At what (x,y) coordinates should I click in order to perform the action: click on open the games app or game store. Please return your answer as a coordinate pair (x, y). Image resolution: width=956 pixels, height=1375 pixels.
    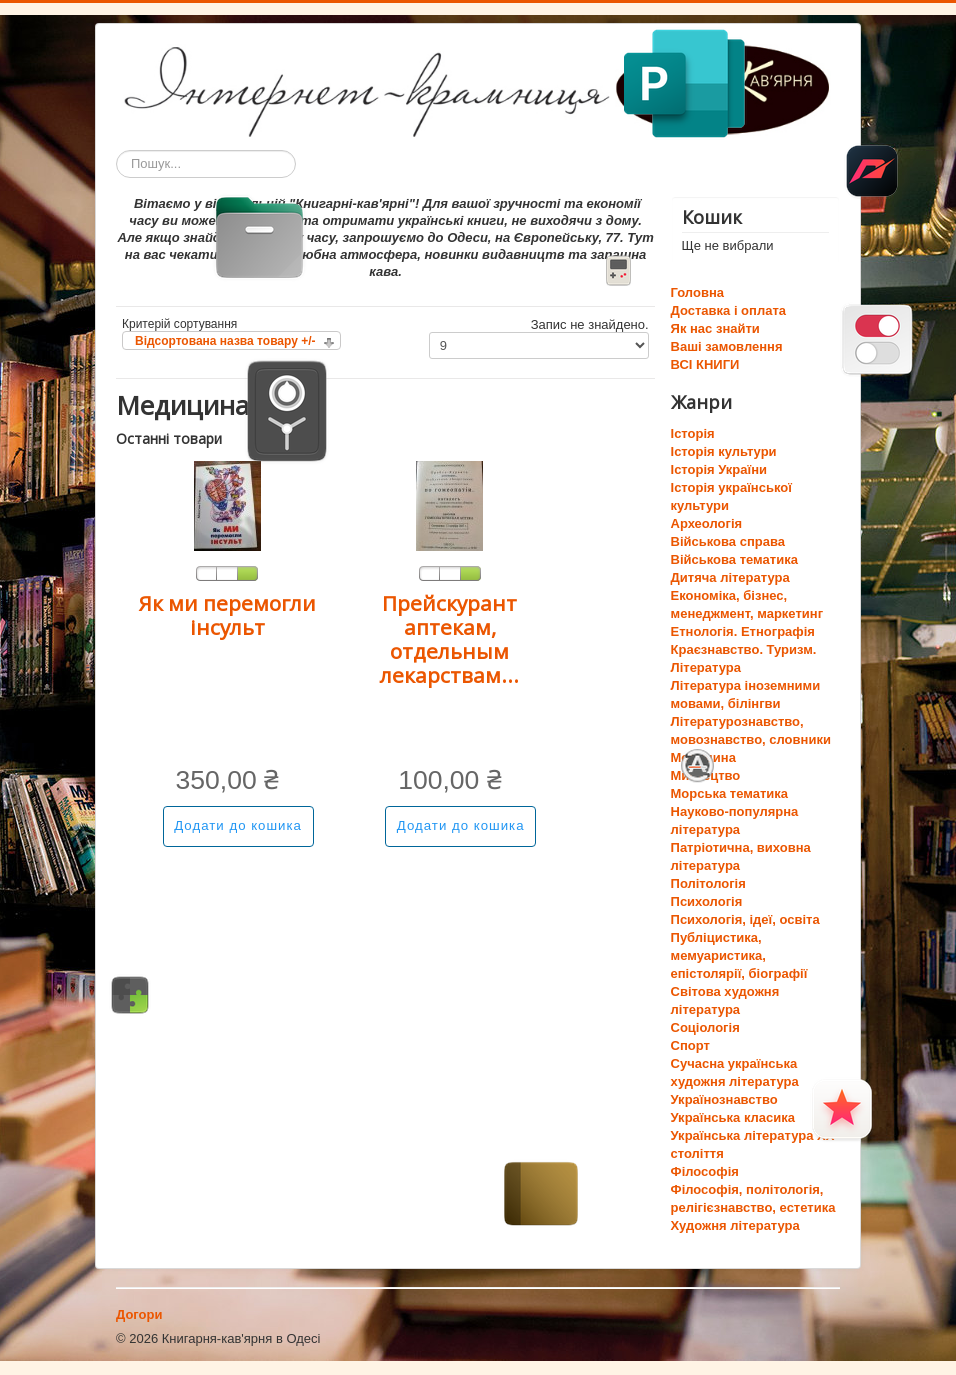
    Looking at the image, I should click on (618, 270).